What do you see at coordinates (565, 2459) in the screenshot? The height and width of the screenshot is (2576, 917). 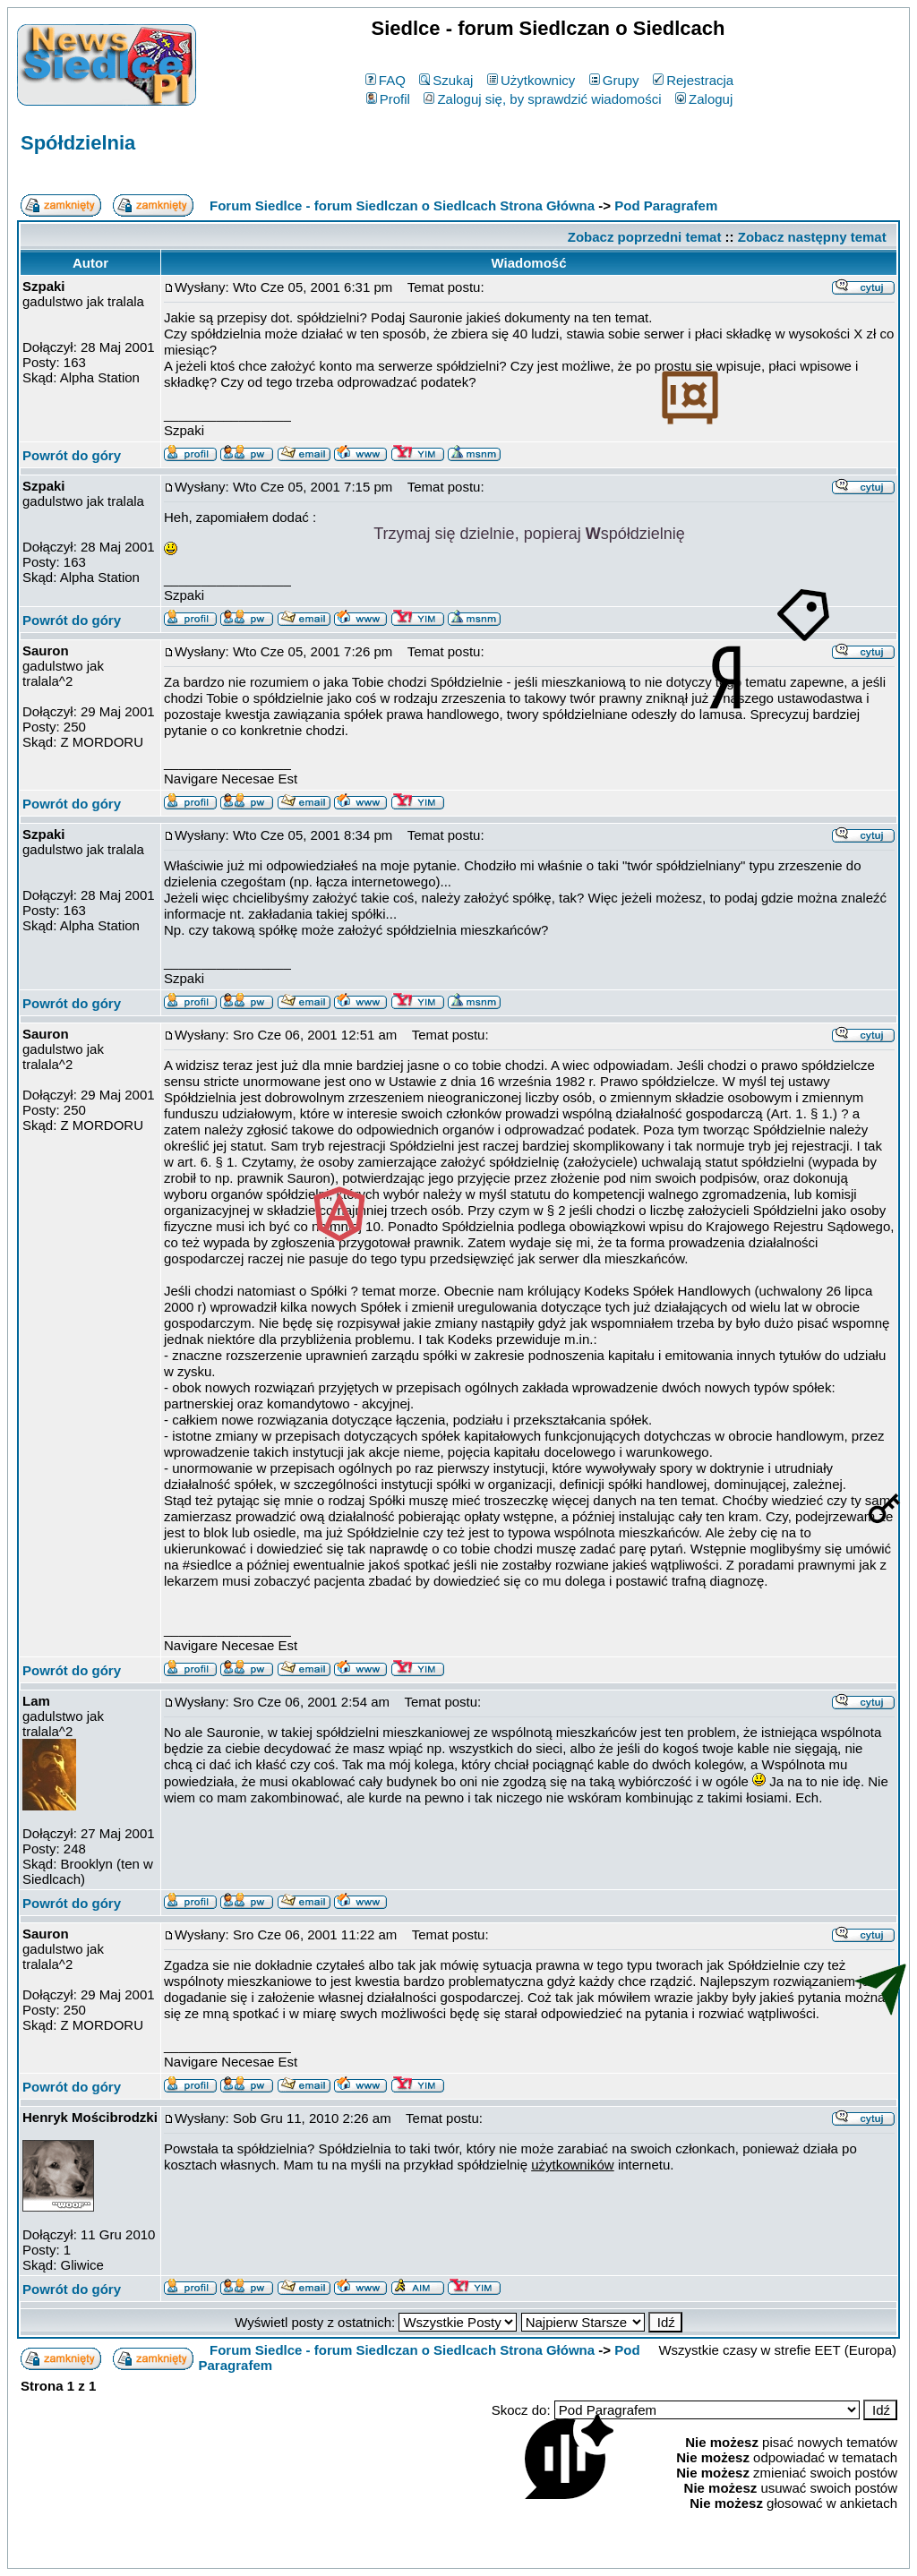 I see `start a voice conversation with AI assistant` at bounding box center [565, 2459].